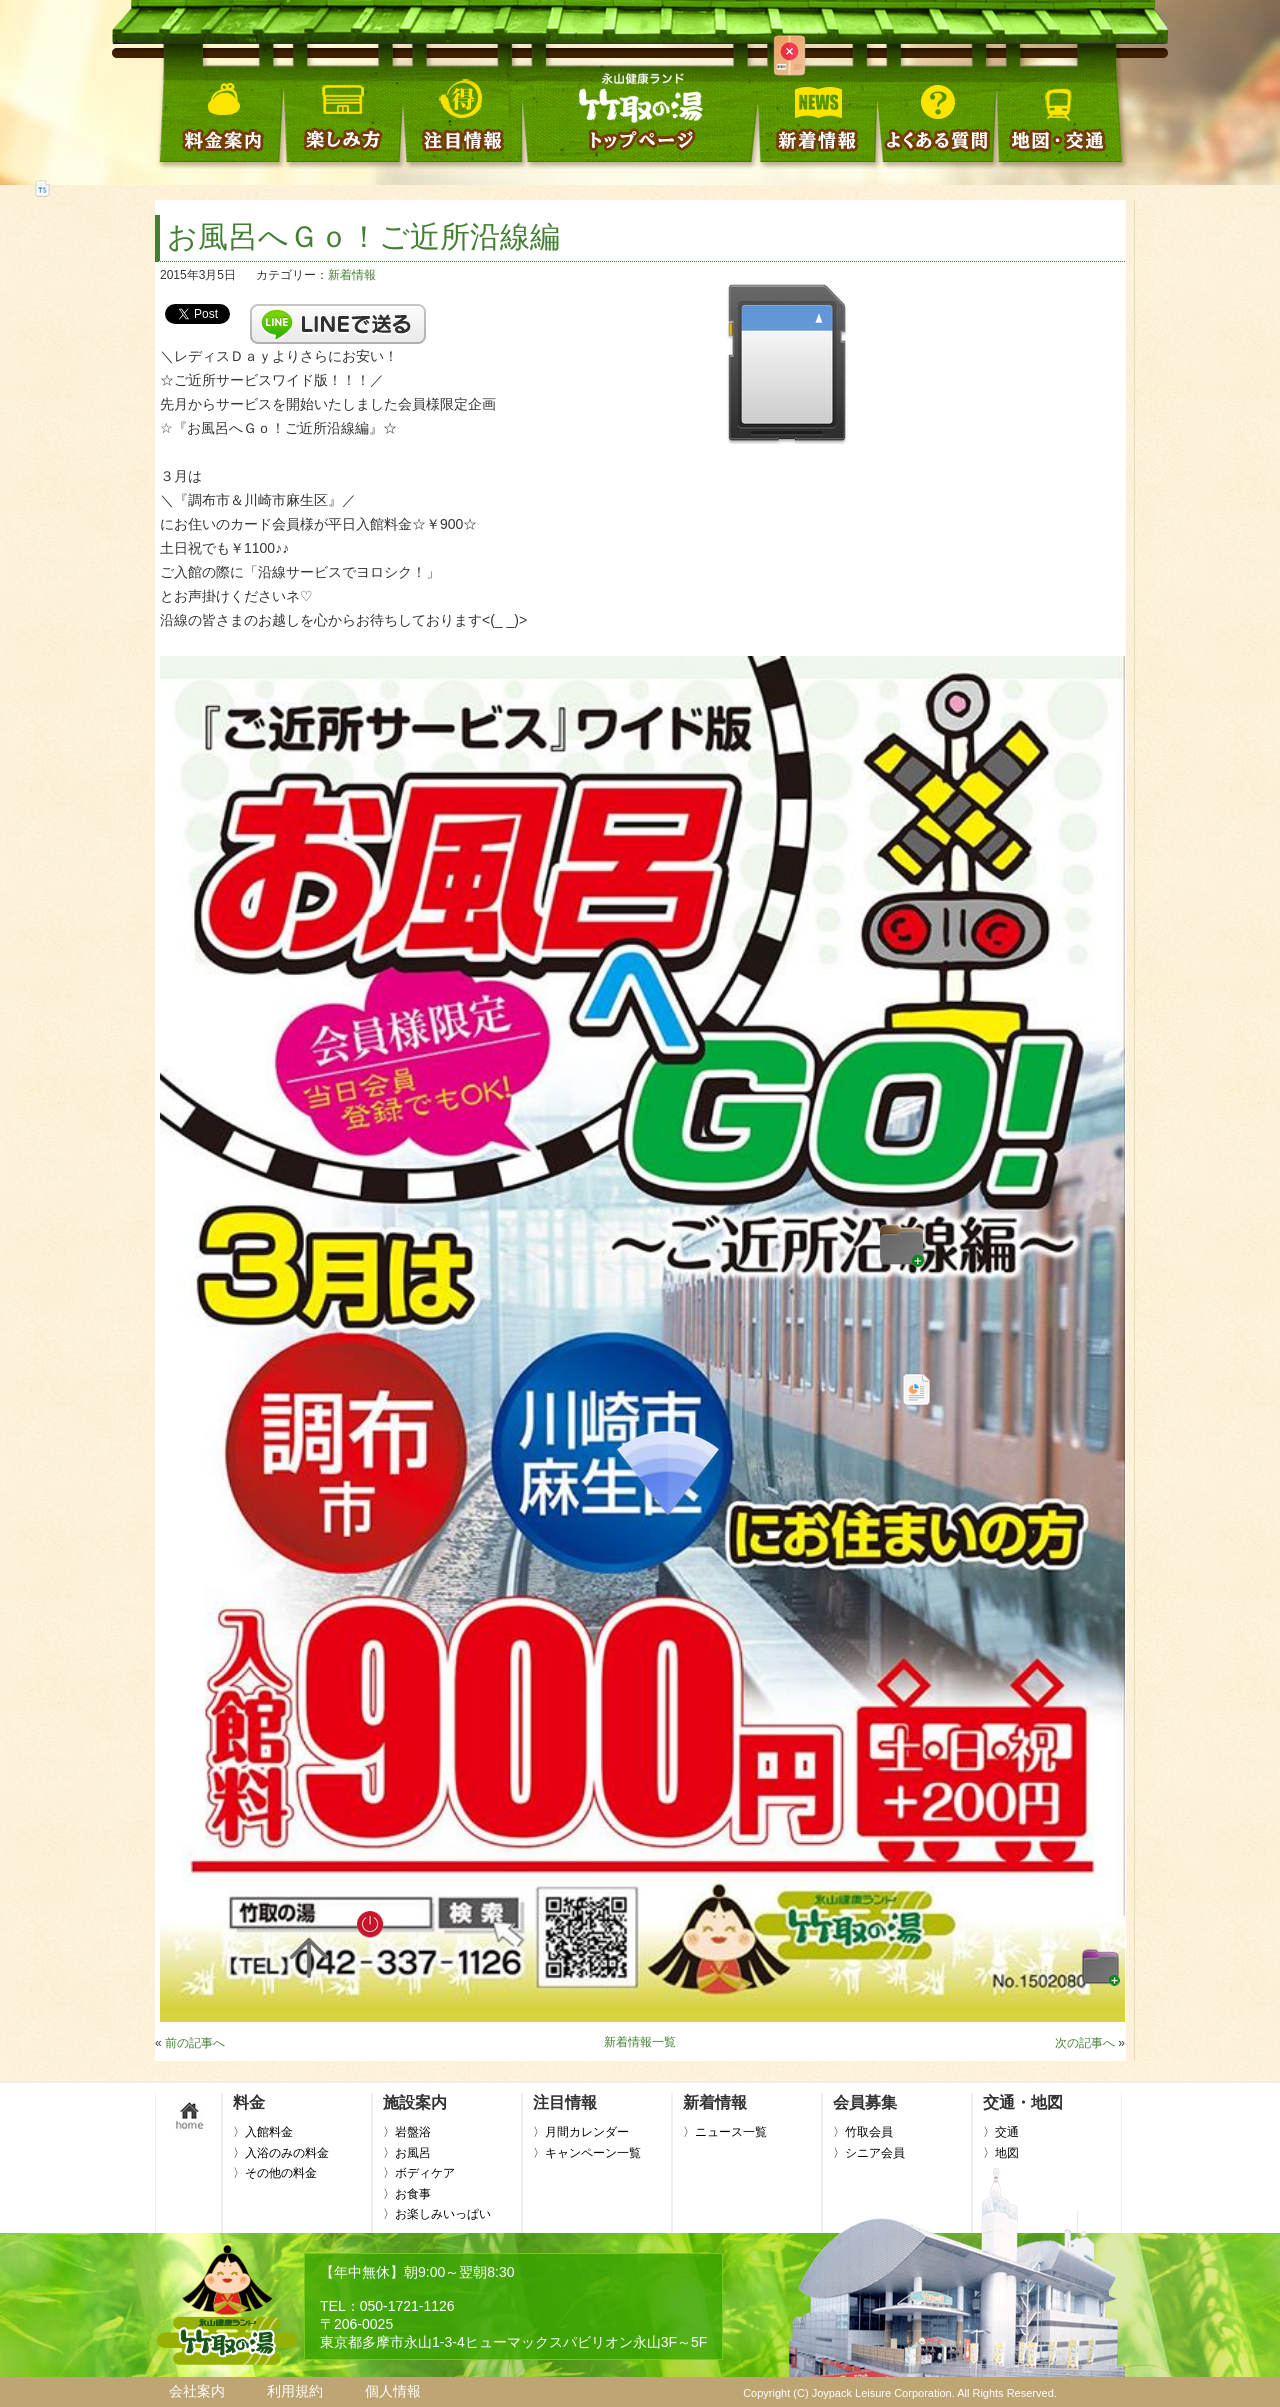  Describe the element at coordinates (309, 1958) in the screenshot. I see `upload file or content` at that location.